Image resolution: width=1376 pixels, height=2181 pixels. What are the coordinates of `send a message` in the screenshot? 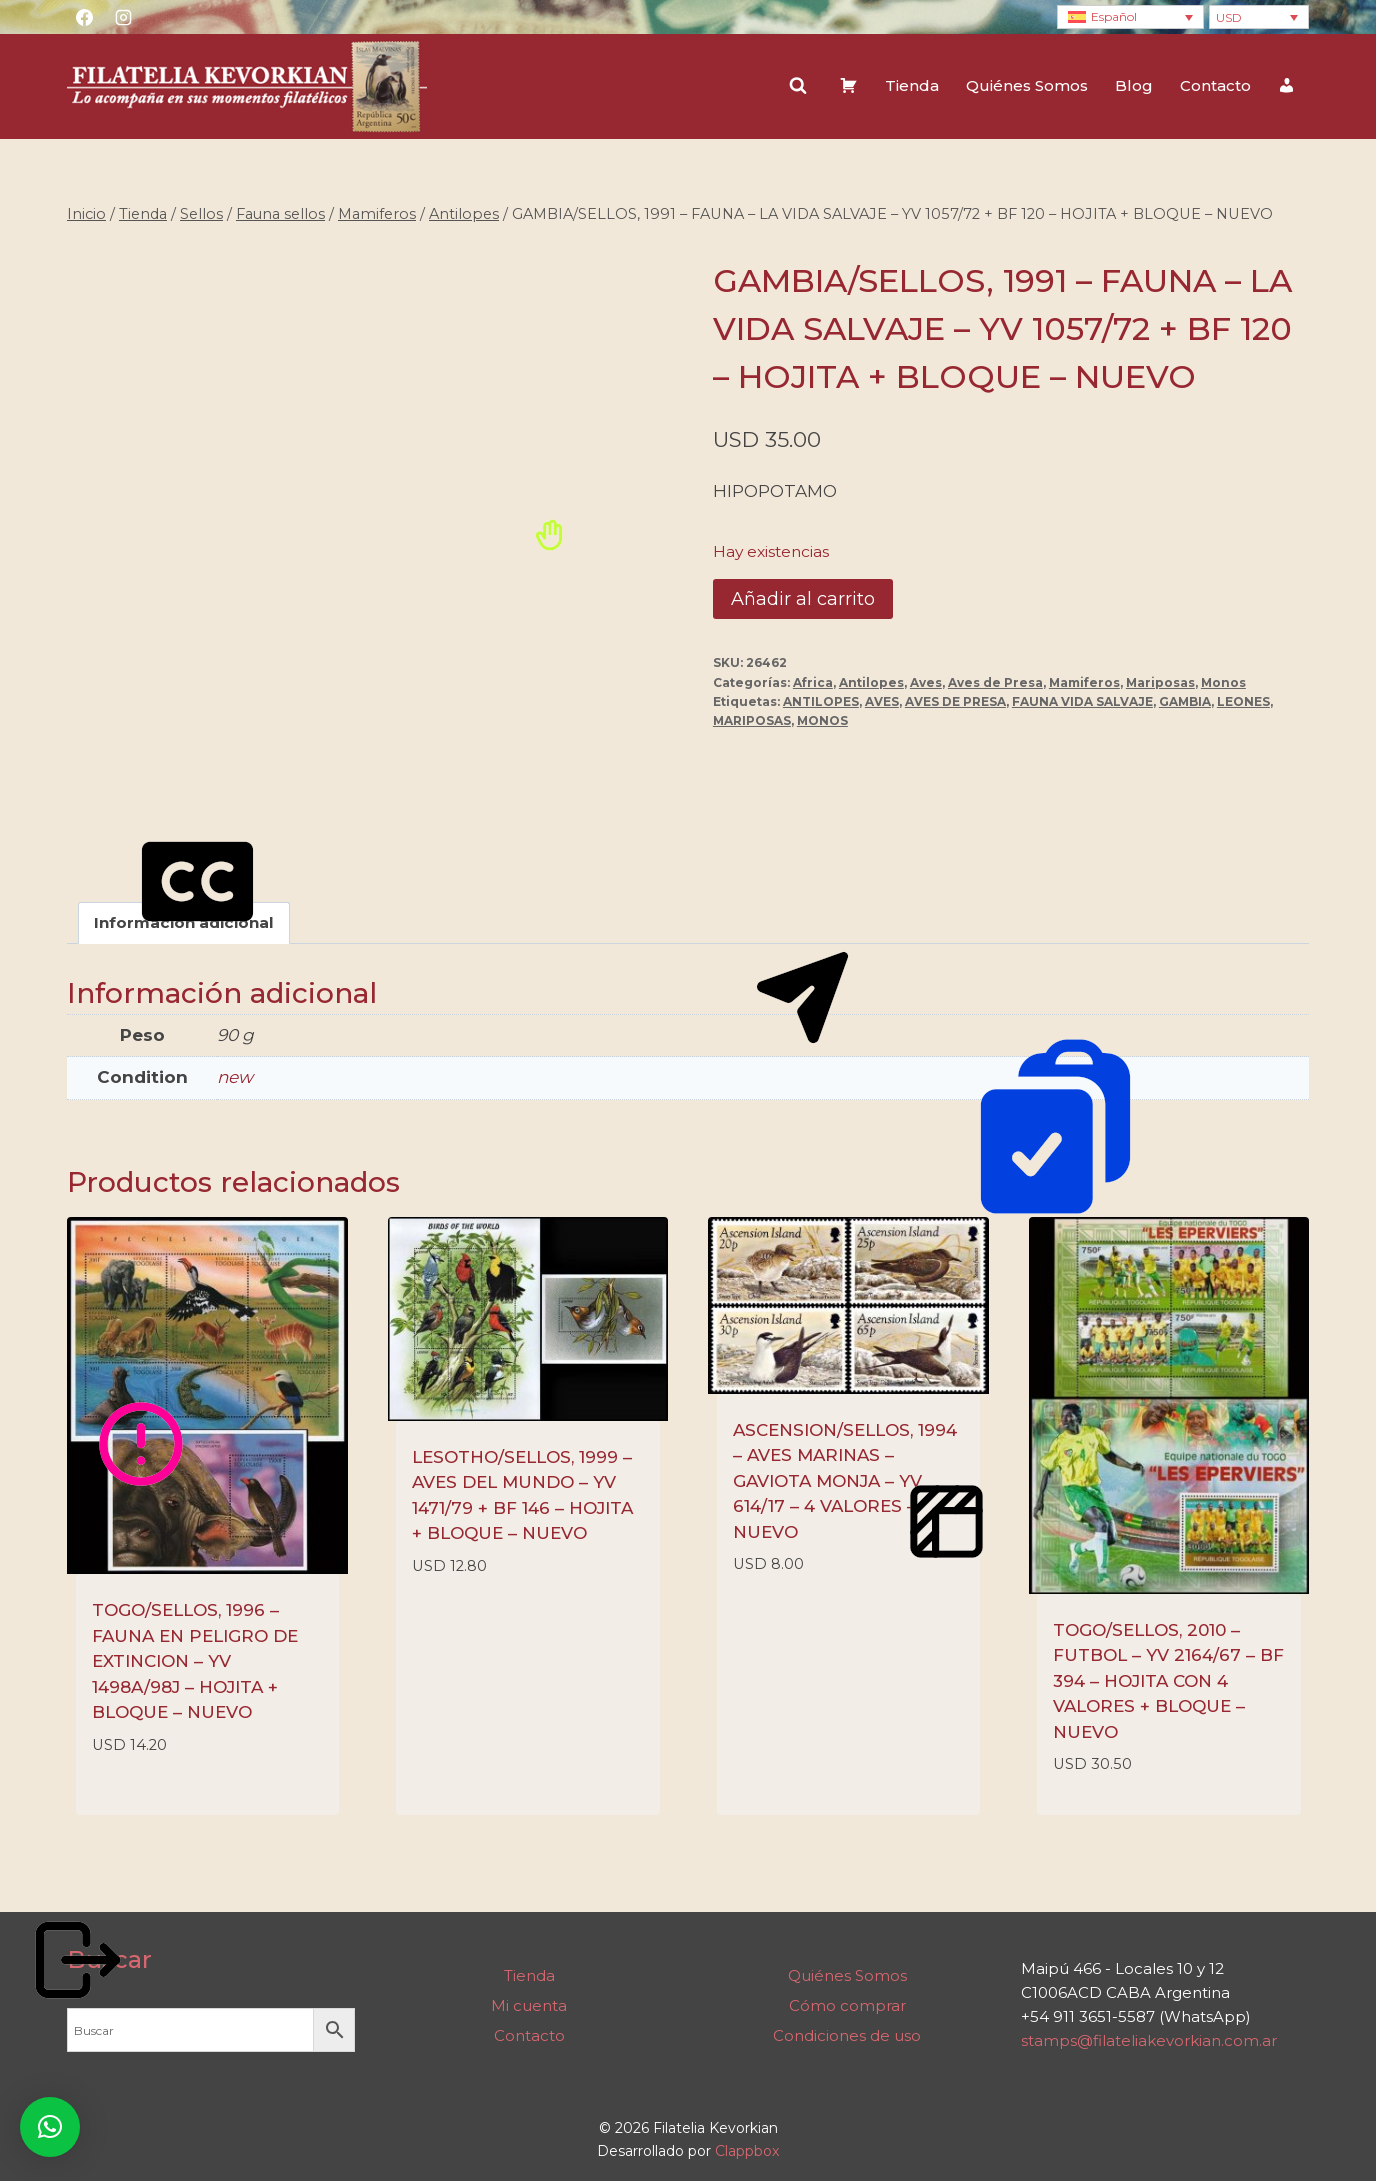 It's located at (801, 998).